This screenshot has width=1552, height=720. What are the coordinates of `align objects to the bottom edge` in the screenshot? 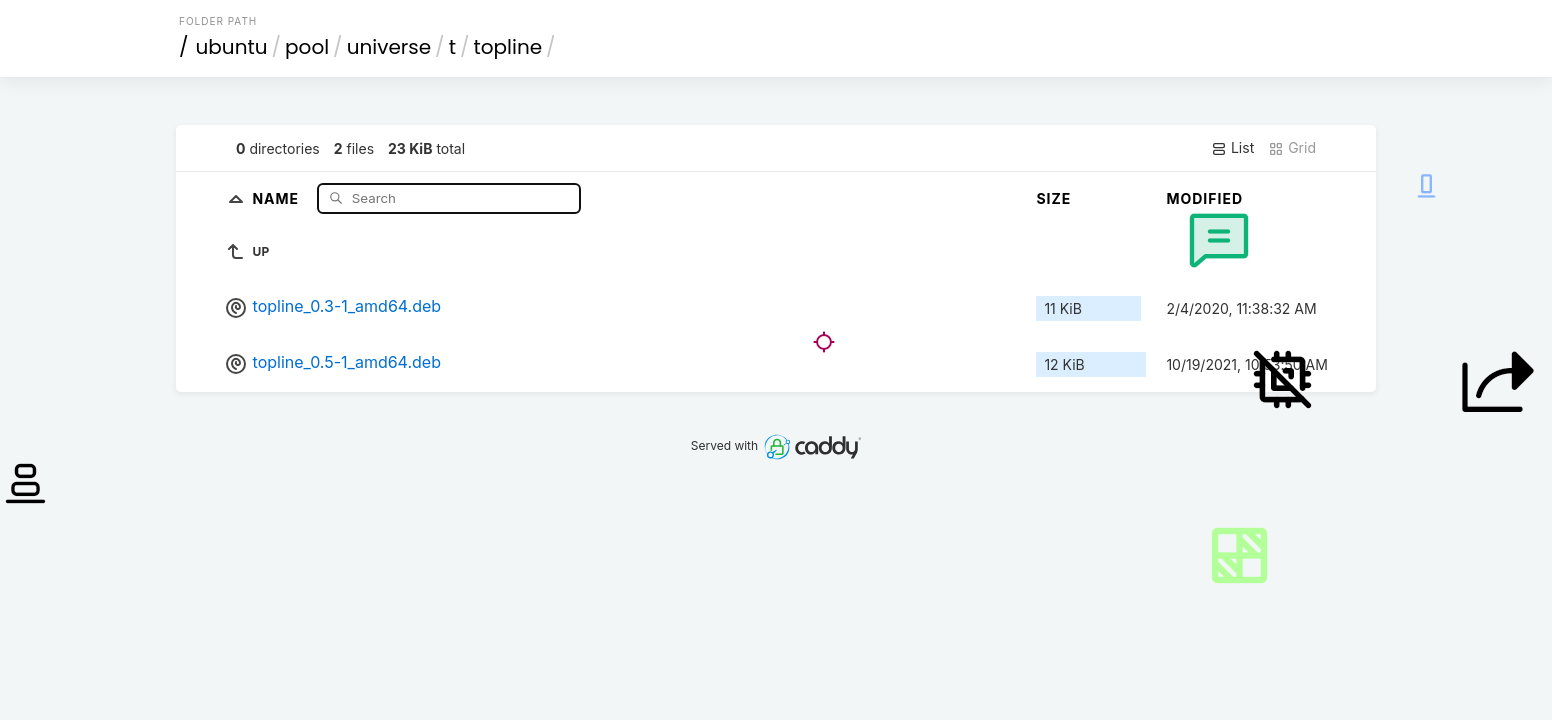 It's located at (25, 483).